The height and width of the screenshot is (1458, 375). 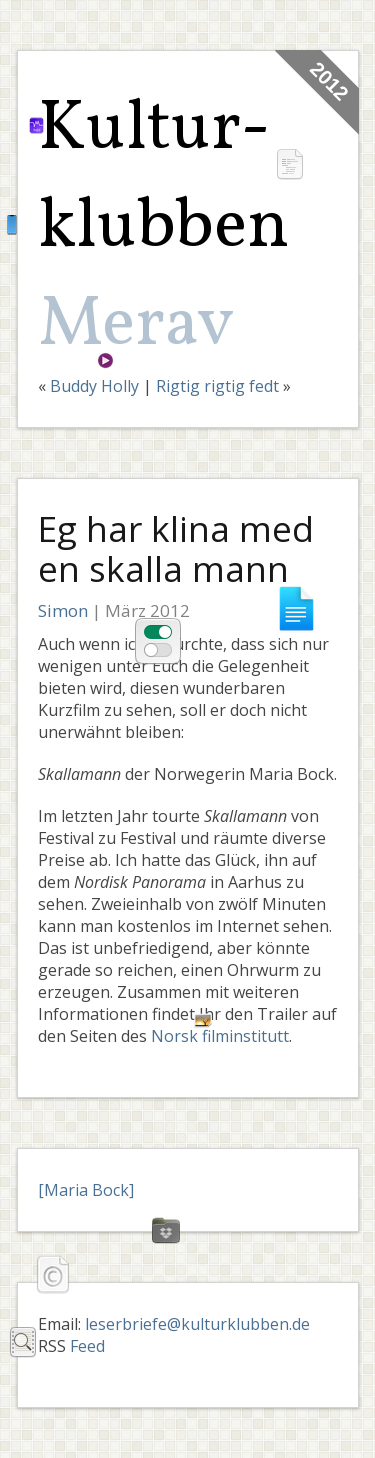 I want to click on open system log viewer, so click(x=23, y=1342).